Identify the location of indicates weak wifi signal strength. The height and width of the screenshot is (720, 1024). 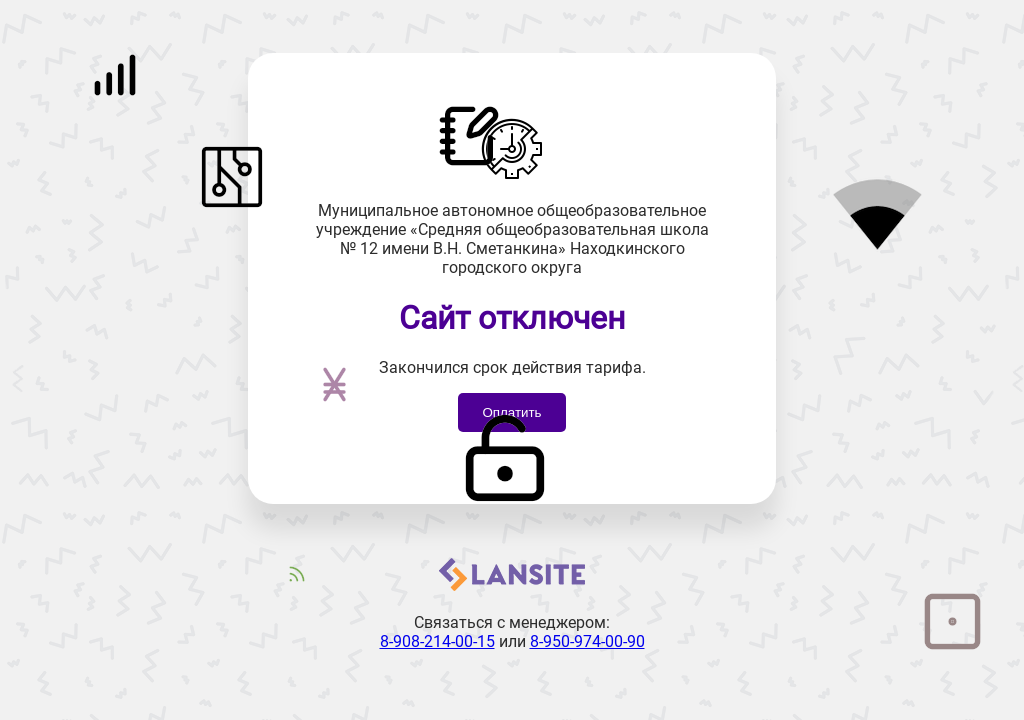
(877, 213).